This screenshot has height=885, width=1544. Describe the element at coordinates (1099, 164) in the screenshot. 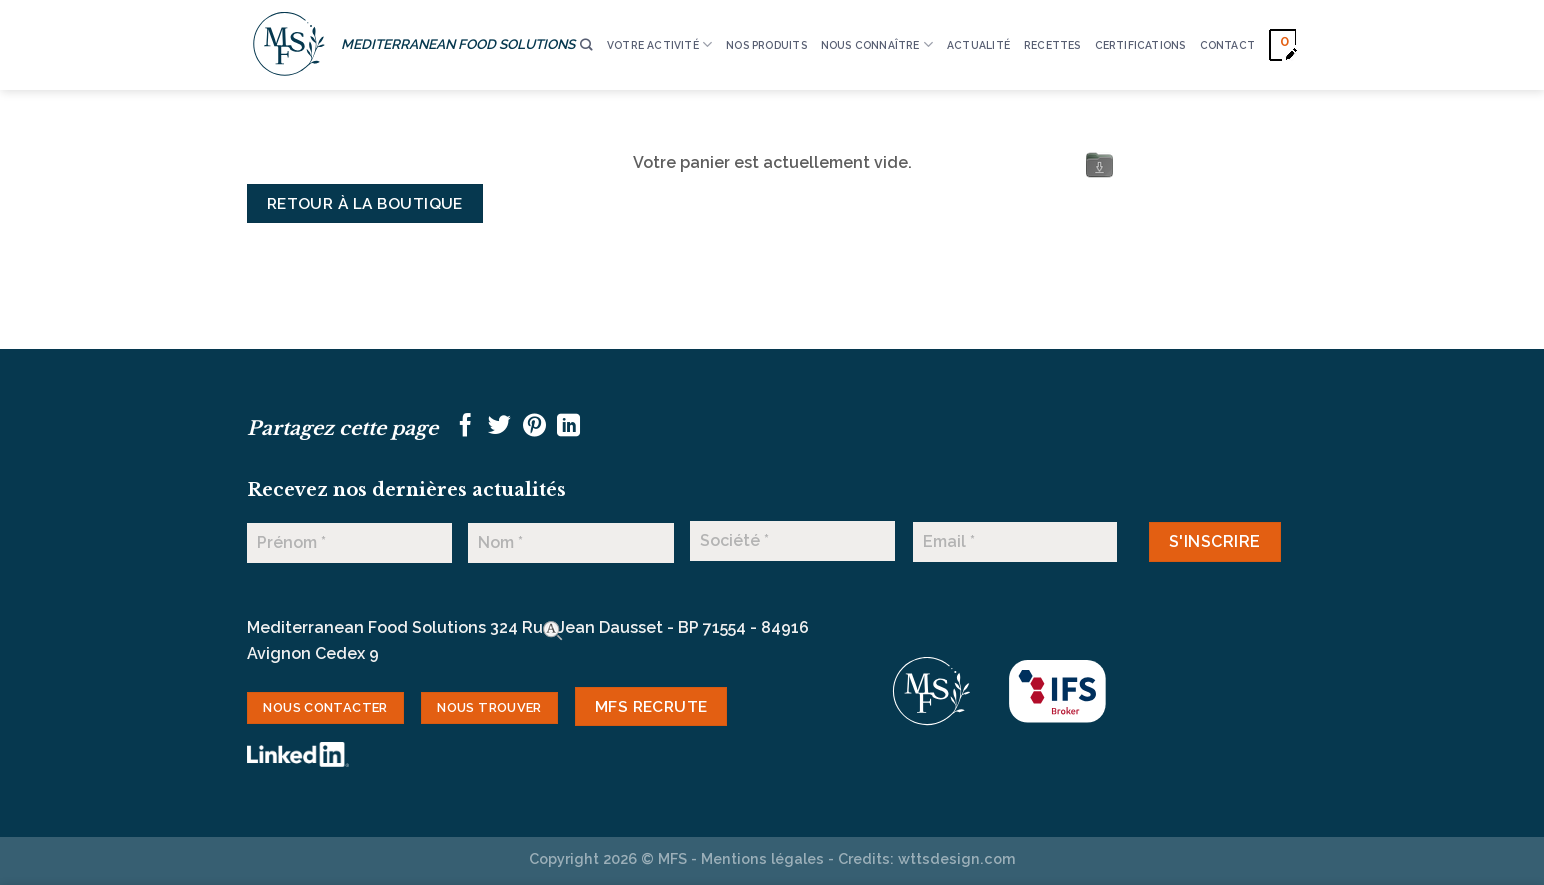

I see `open your downloads folder` at that location.